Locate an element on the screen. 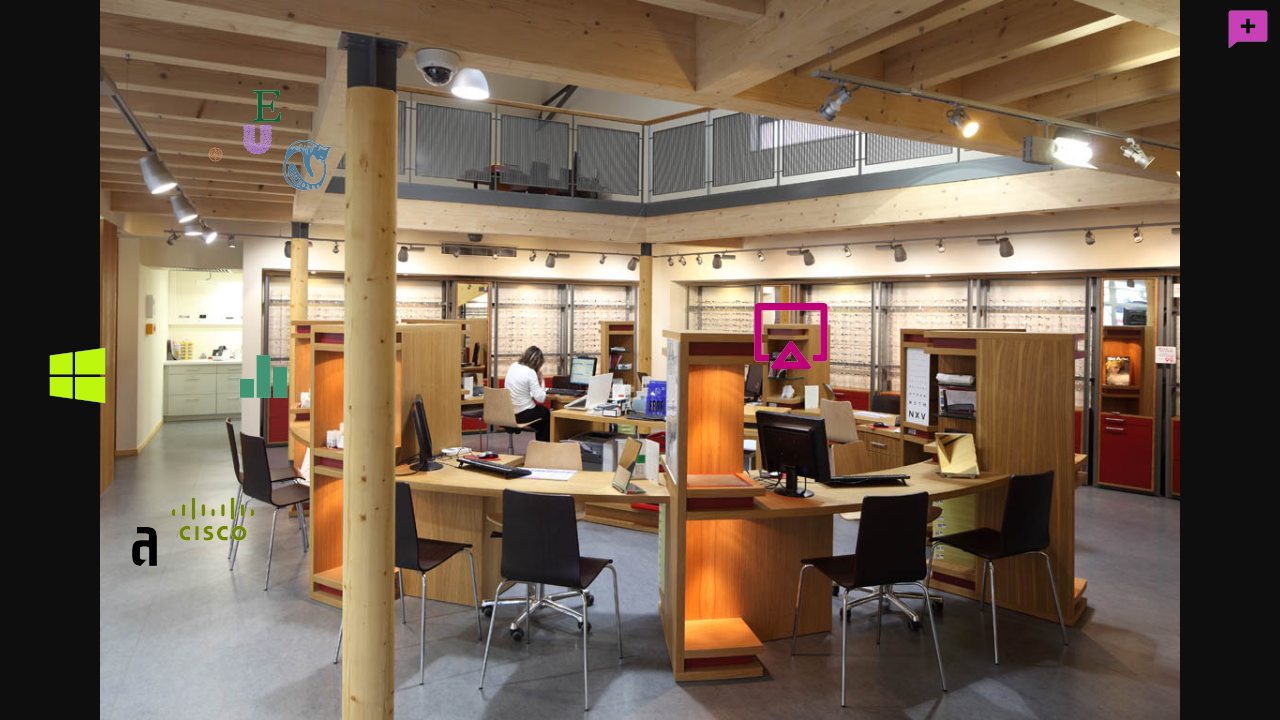 The width and height of the screenshot is (1280, 720). windows operating system logo is located at coordinates (77, 375).